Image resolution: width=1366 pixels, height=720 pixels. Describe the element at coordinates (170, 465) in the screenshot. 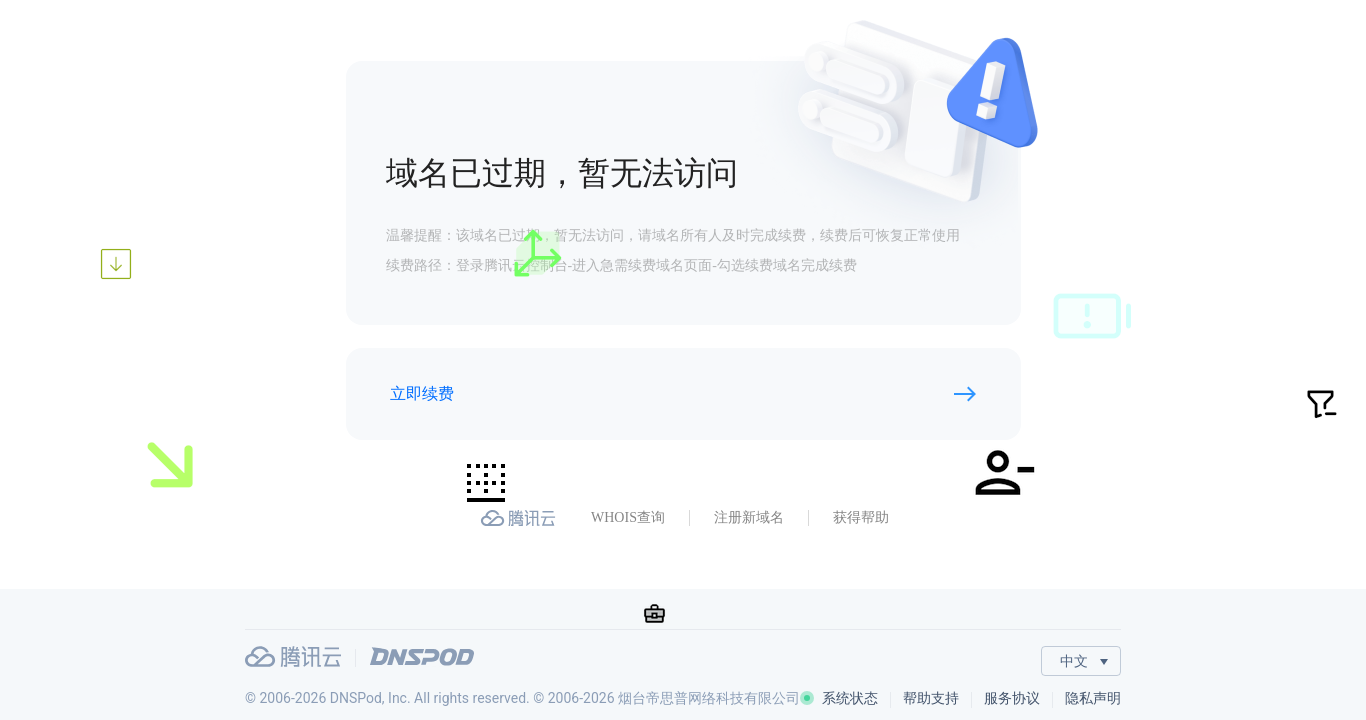

I see `navigate to the next item diagonally` at that location.